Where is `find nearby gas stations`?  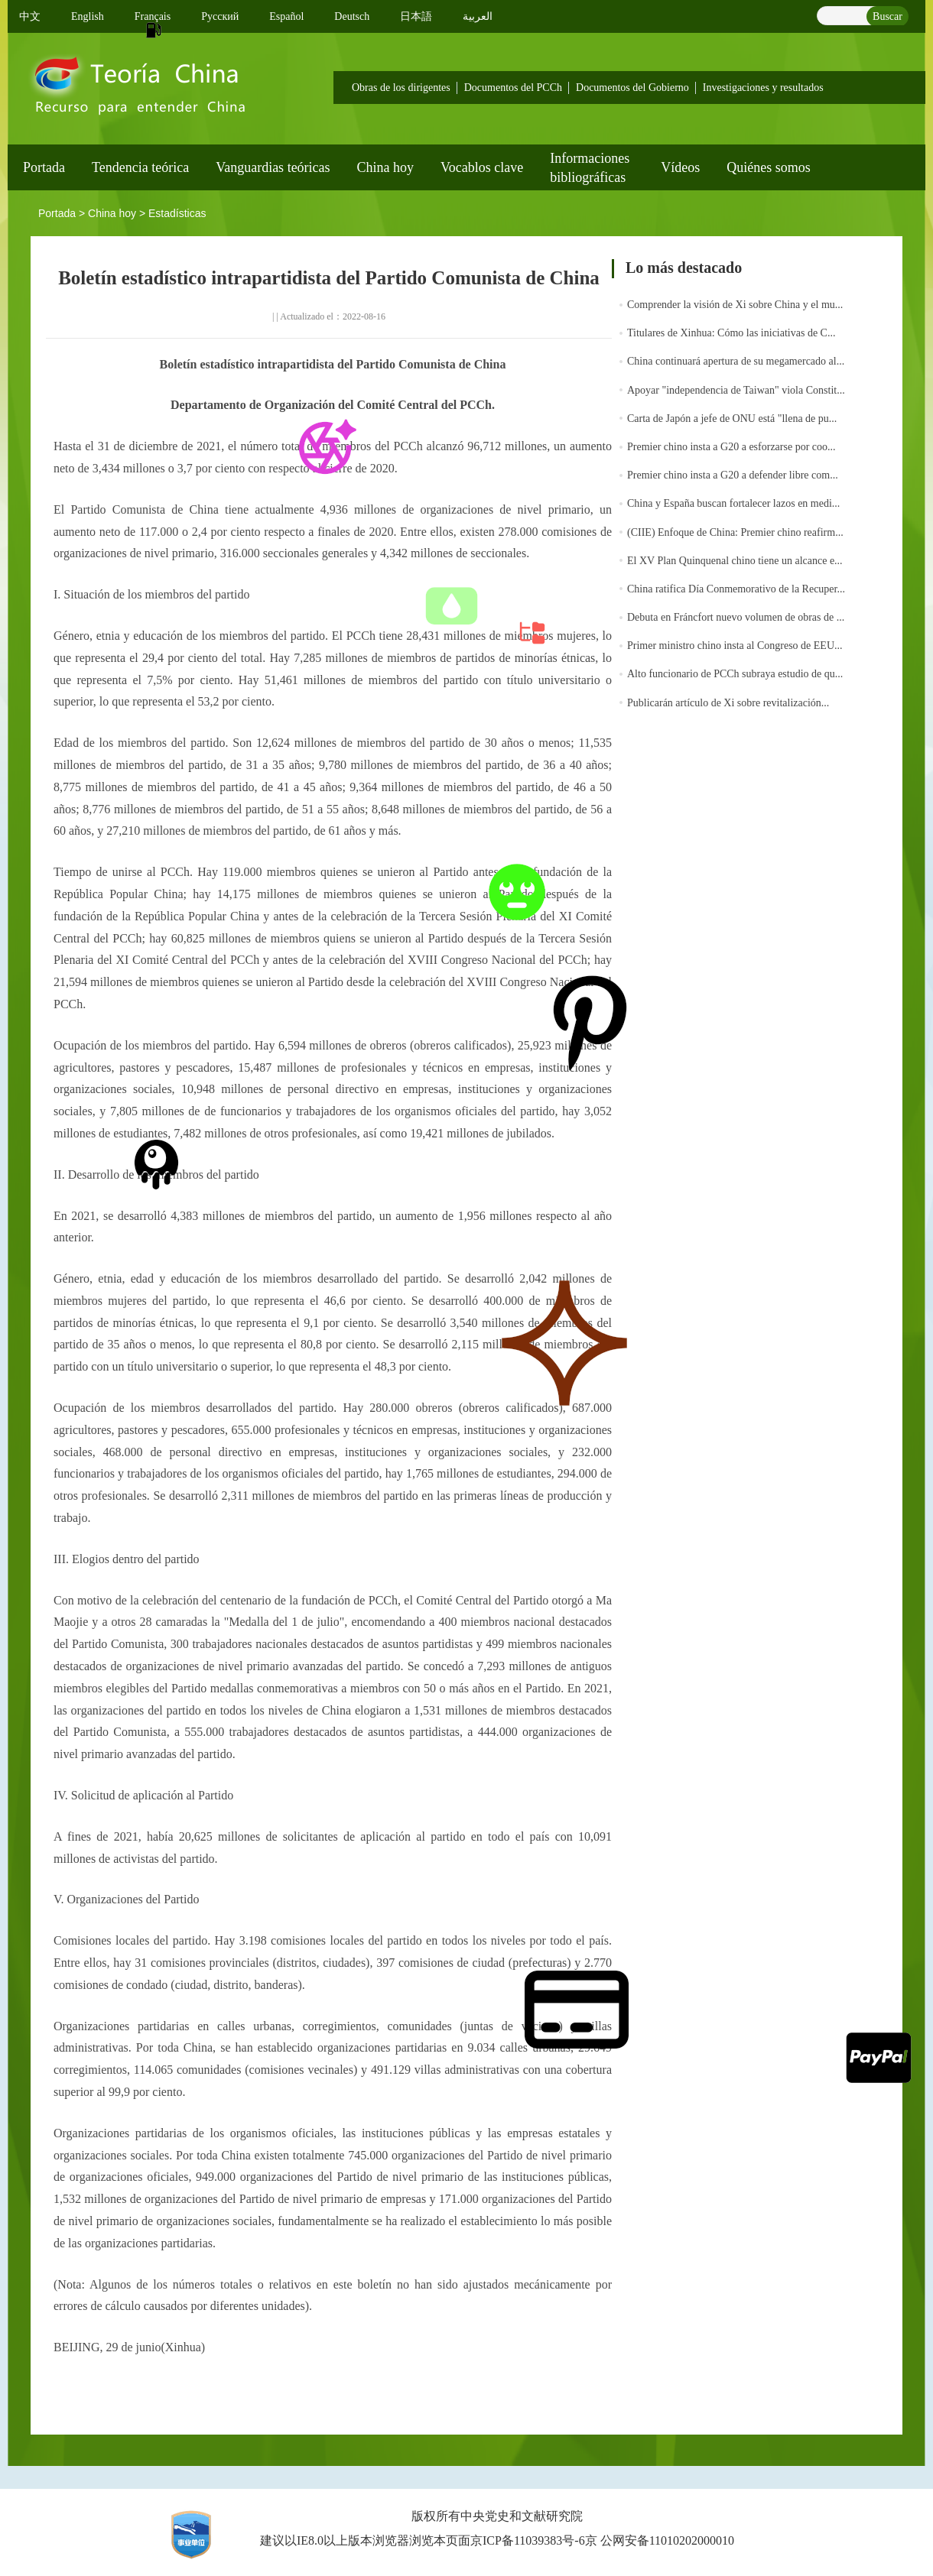 find nearby gas stations is located at coordinates (153, 30).